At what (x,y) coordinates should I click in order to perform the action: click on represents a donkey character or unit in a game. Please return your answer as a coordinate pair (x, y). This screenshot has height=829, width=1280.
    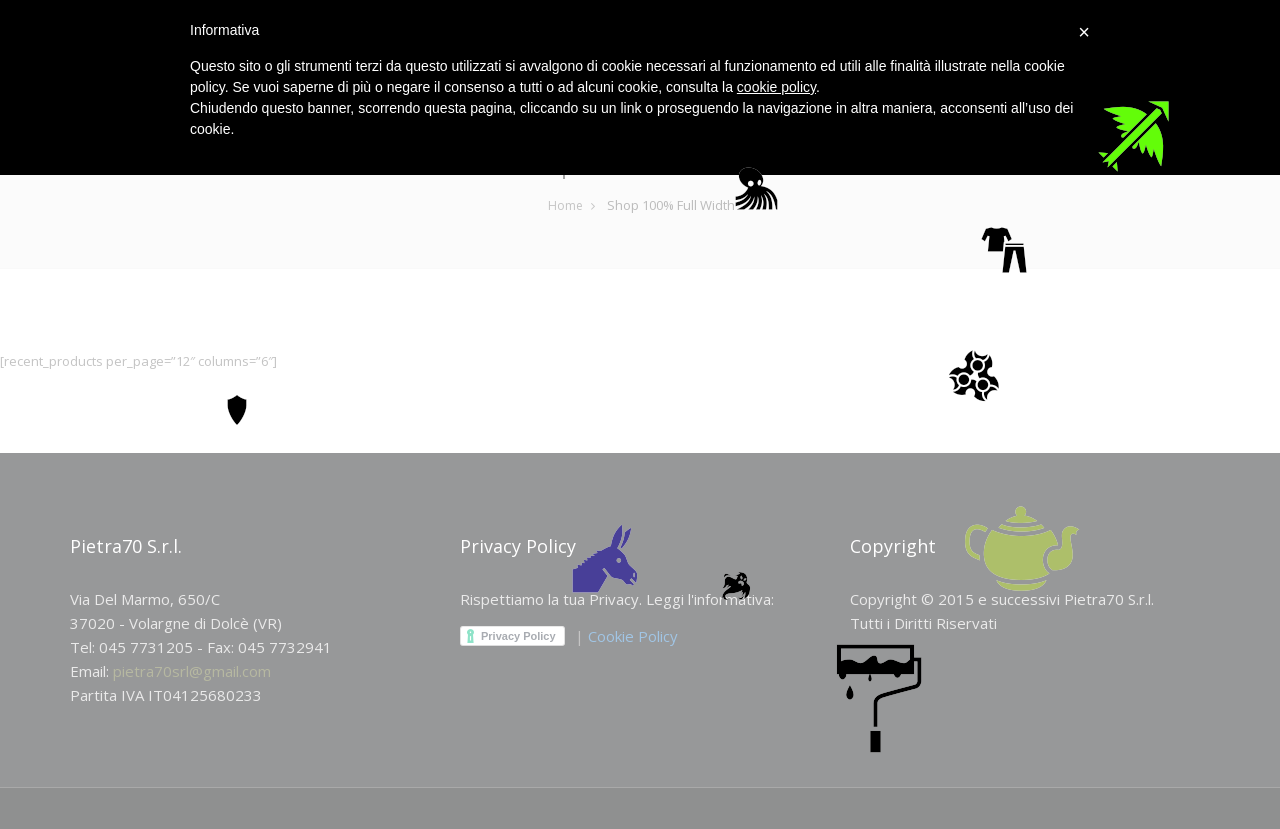
    Looking at the image, I should click on (606, 558).